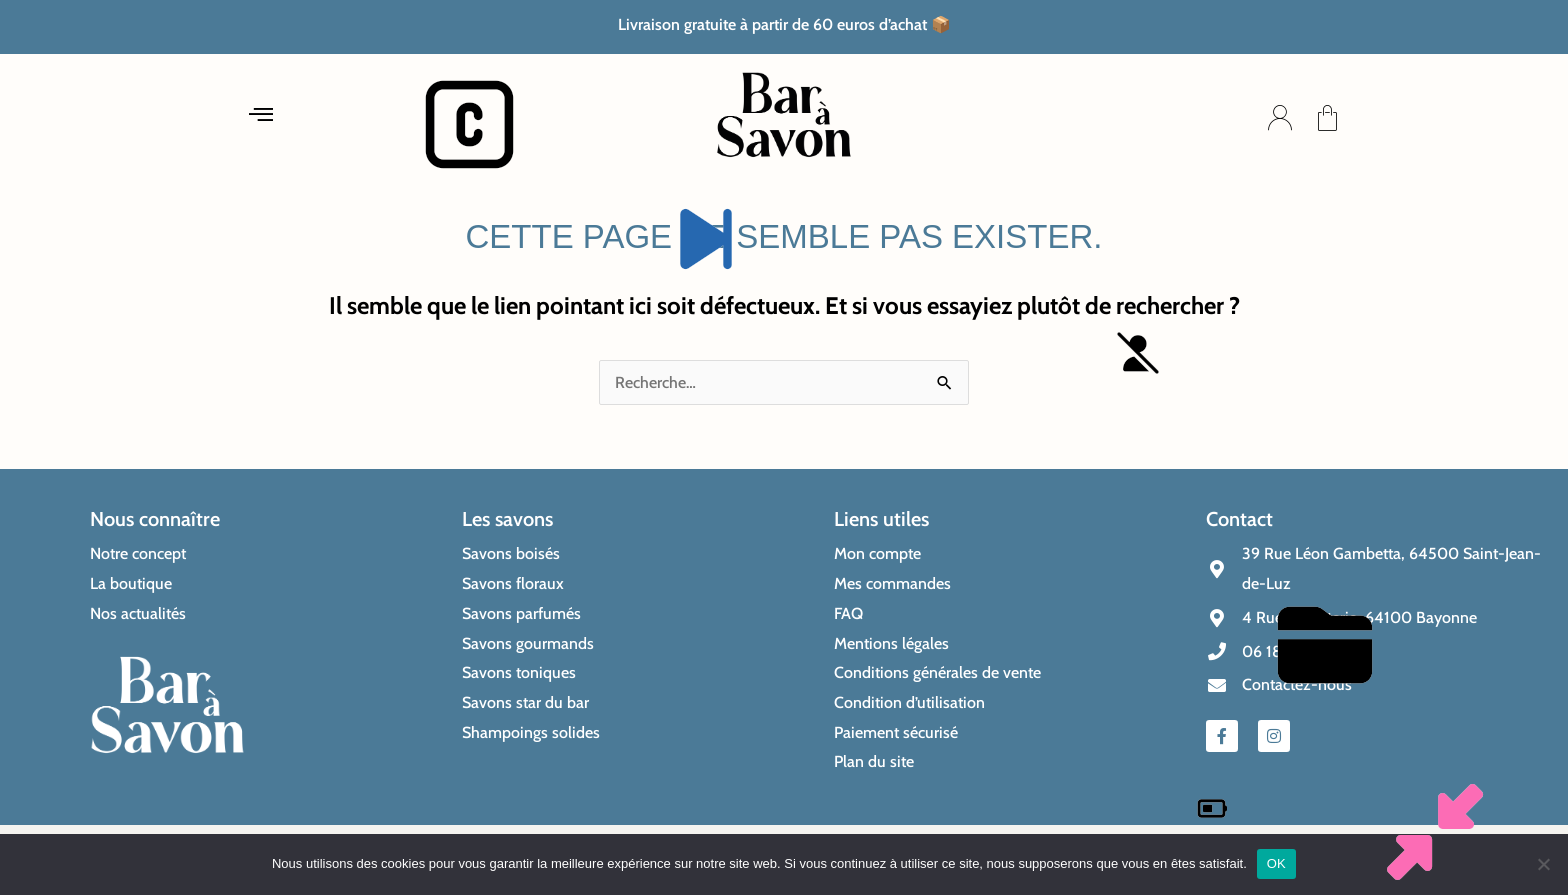 This screenshot has height=895, width=1568. Describe the element at coordinates (706, 239) in the screenshot. I see `skip to the next track` at that location.